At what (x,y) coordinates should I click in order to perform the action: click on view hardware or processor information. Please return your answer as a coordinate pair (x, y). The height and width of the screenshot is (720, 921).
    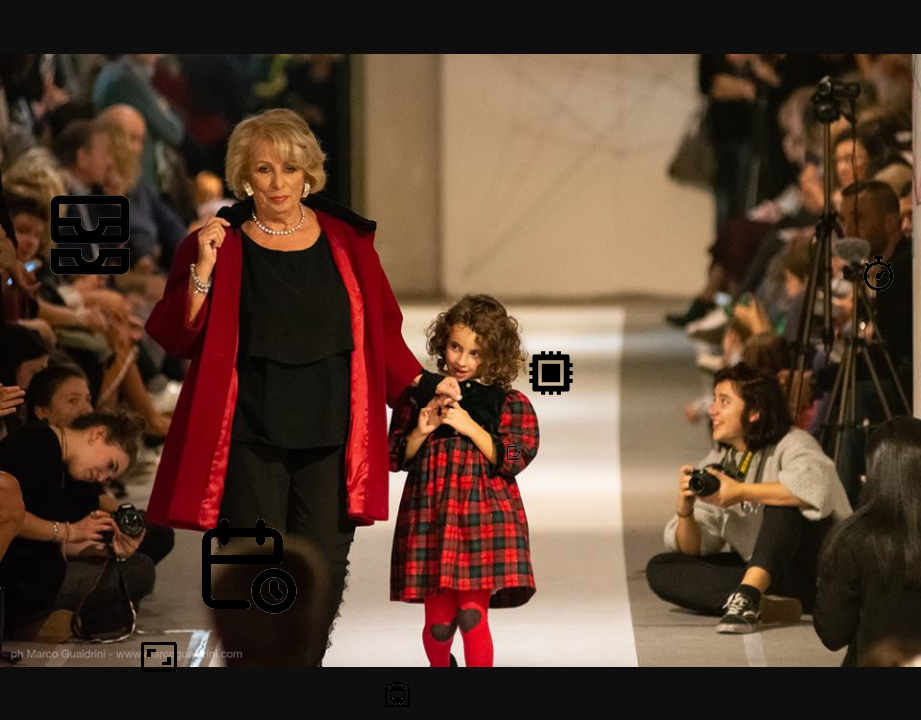
    Looking at the image, I should click on (551, 373).